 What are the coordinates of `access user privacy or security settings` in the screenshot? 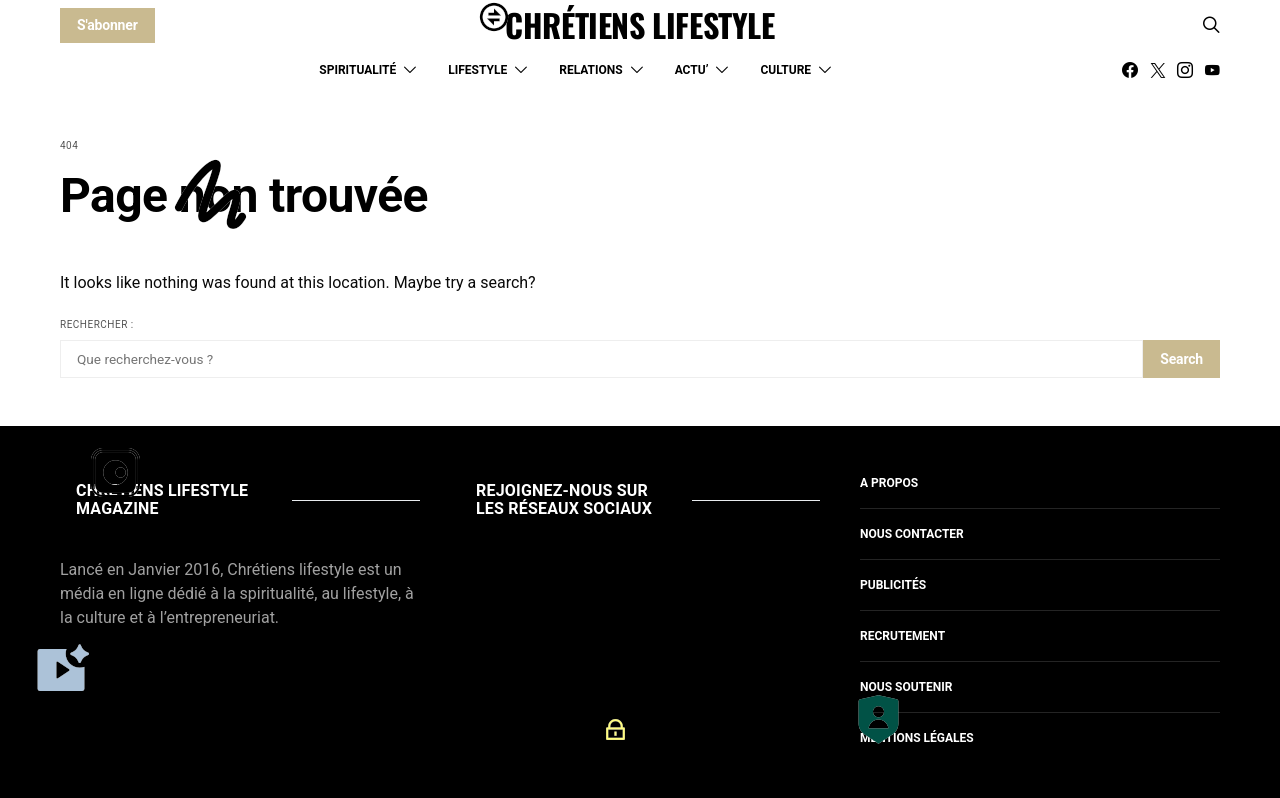 It's located at (878, 719).